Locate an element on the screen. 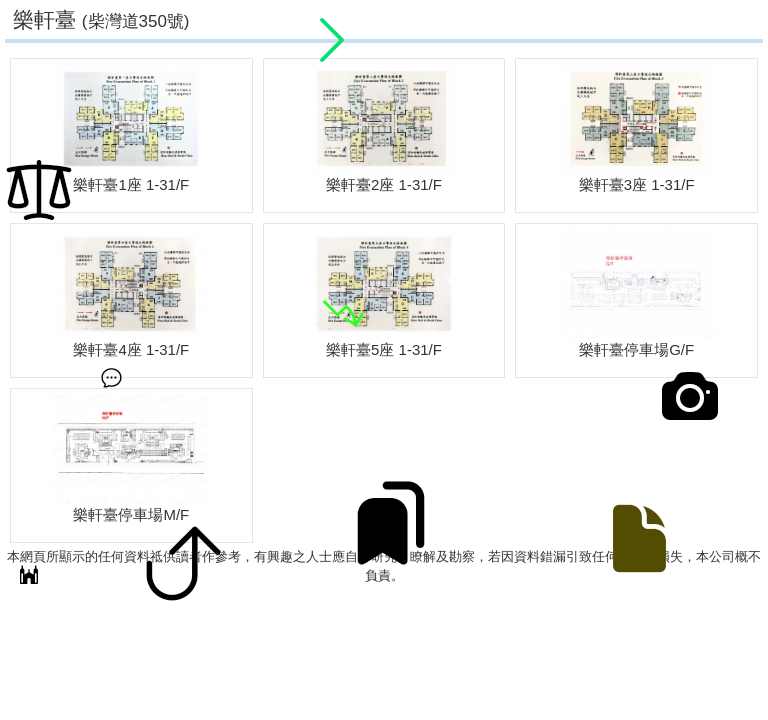  view your saved bookmarks is located at coordinates (391, 523).